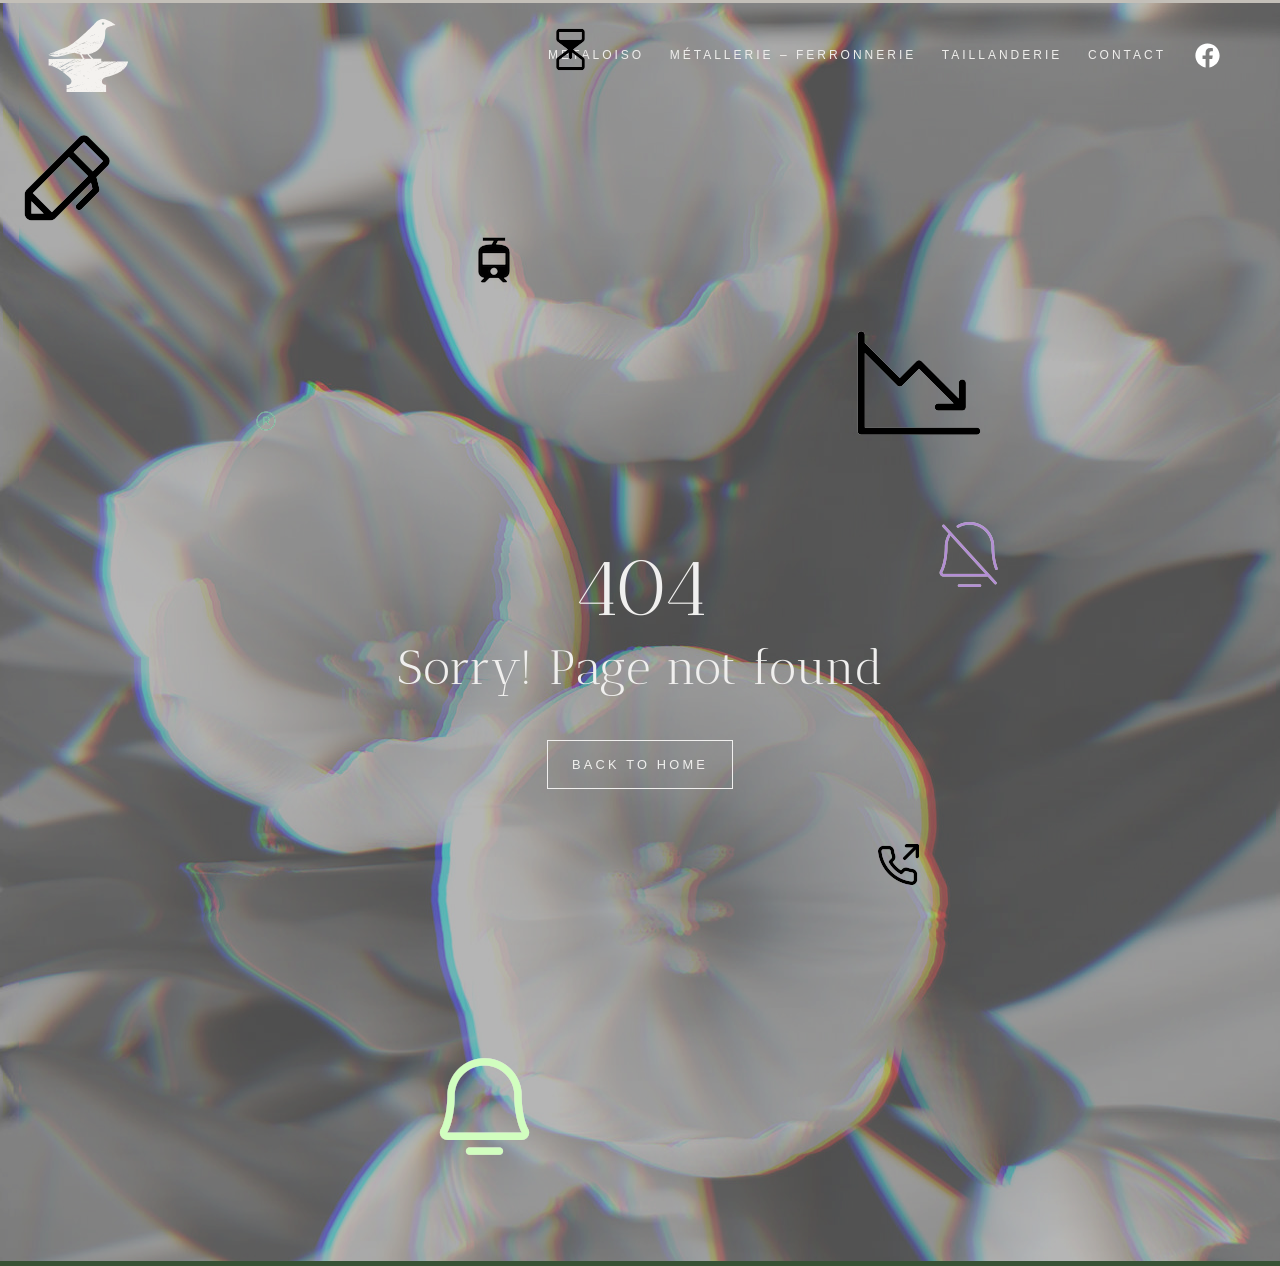 The width and height of the screenshot is (1280, 1266). I want to click on make an outgoing call, so click(897, 865).